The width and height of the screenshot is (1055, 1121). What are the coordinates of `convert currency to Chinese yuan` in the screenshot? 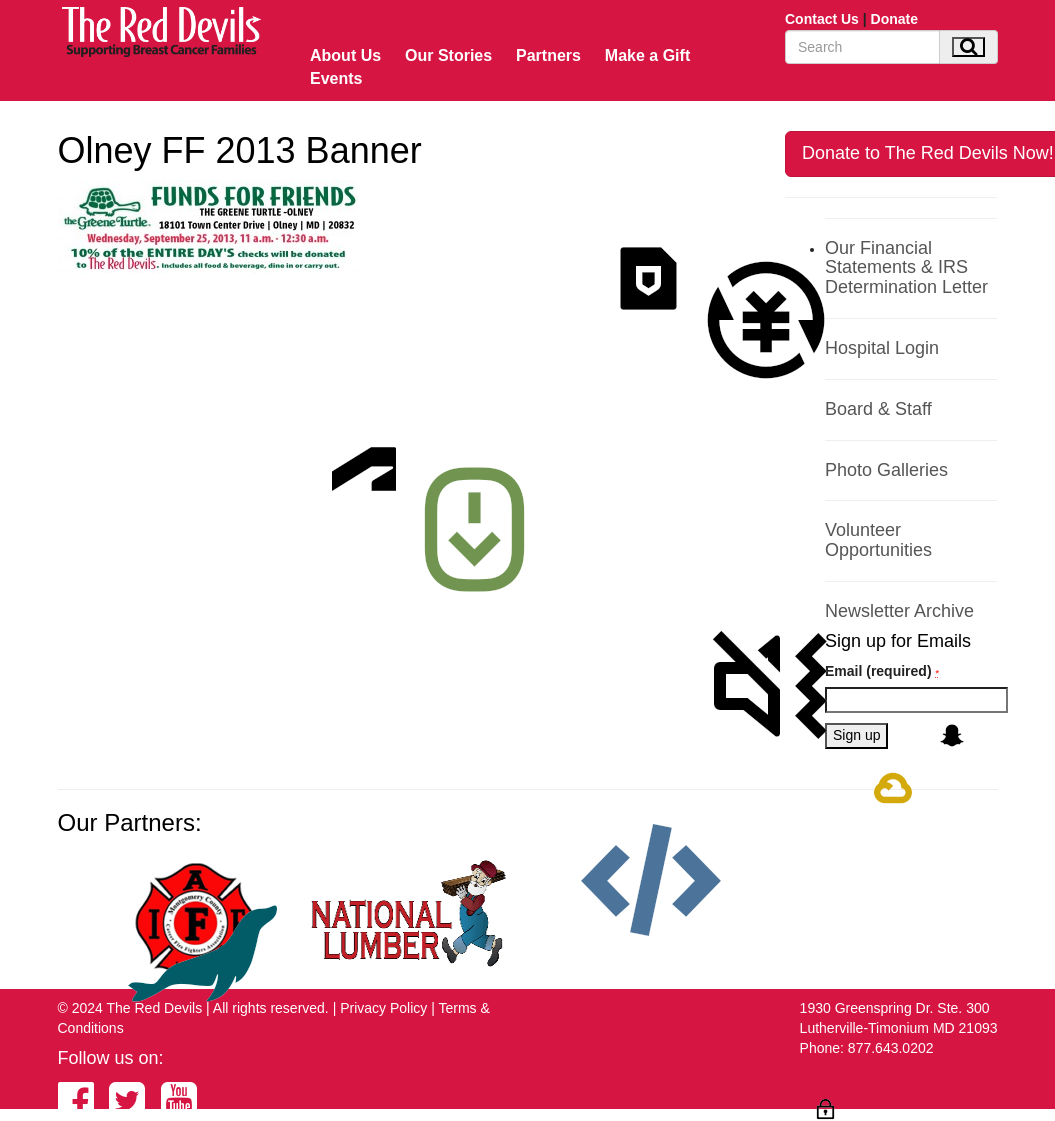 It's located at (766, 320).